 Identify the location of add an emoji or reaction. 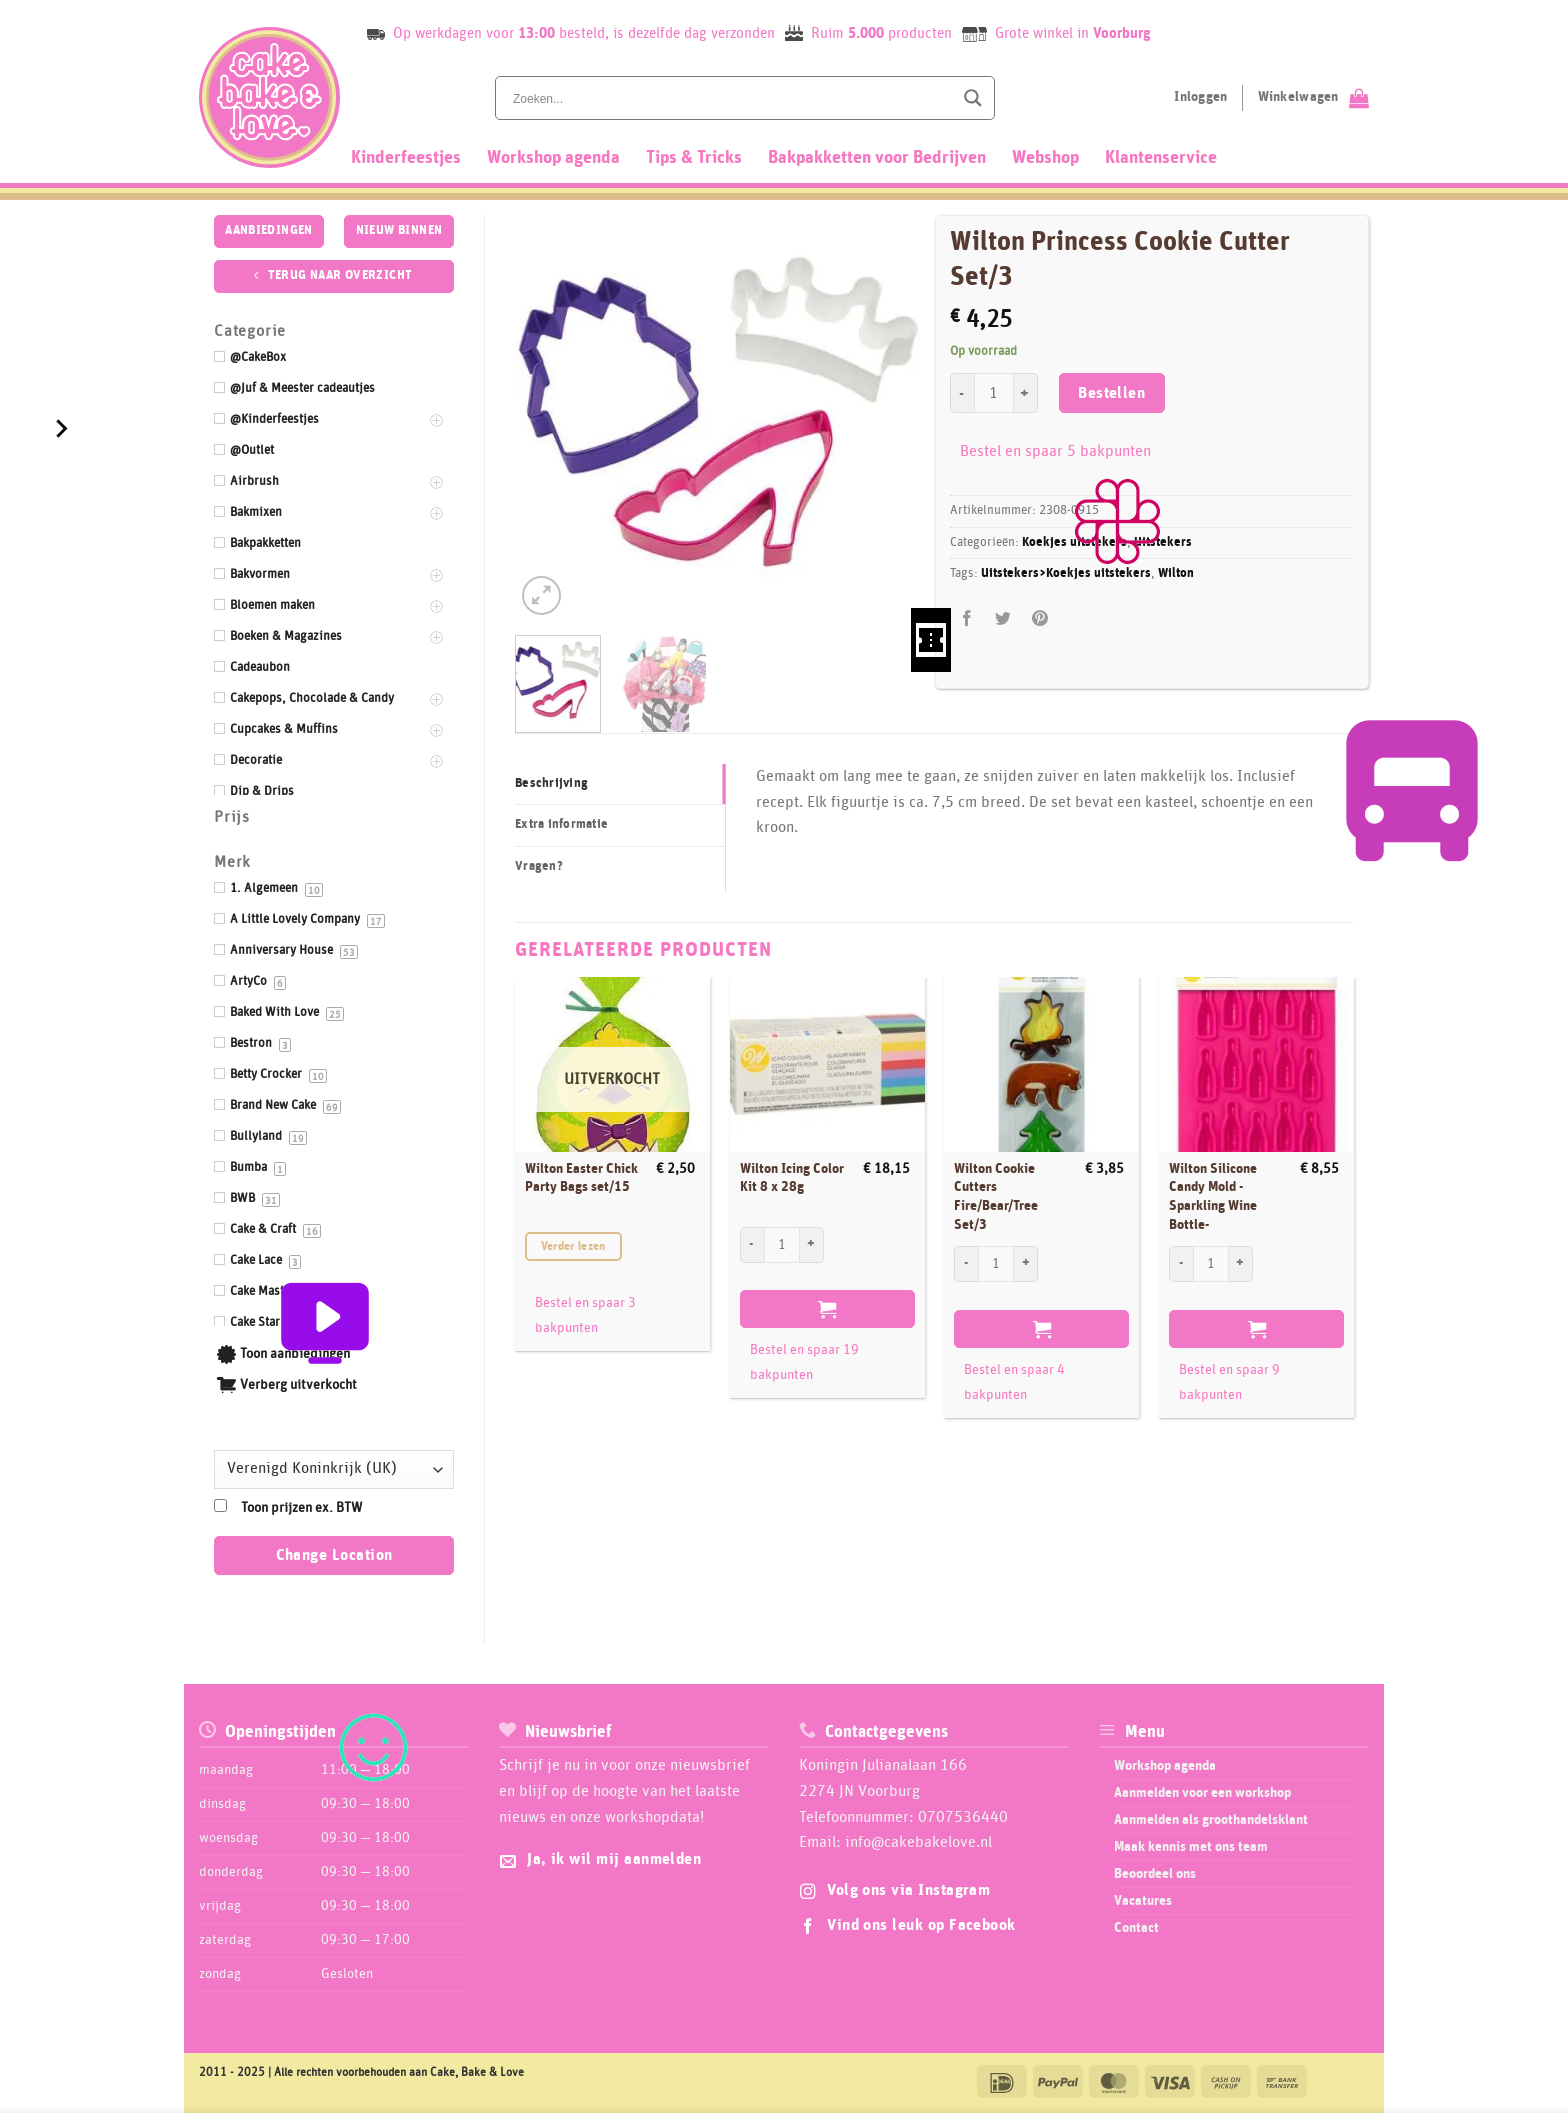
(373, 1747).